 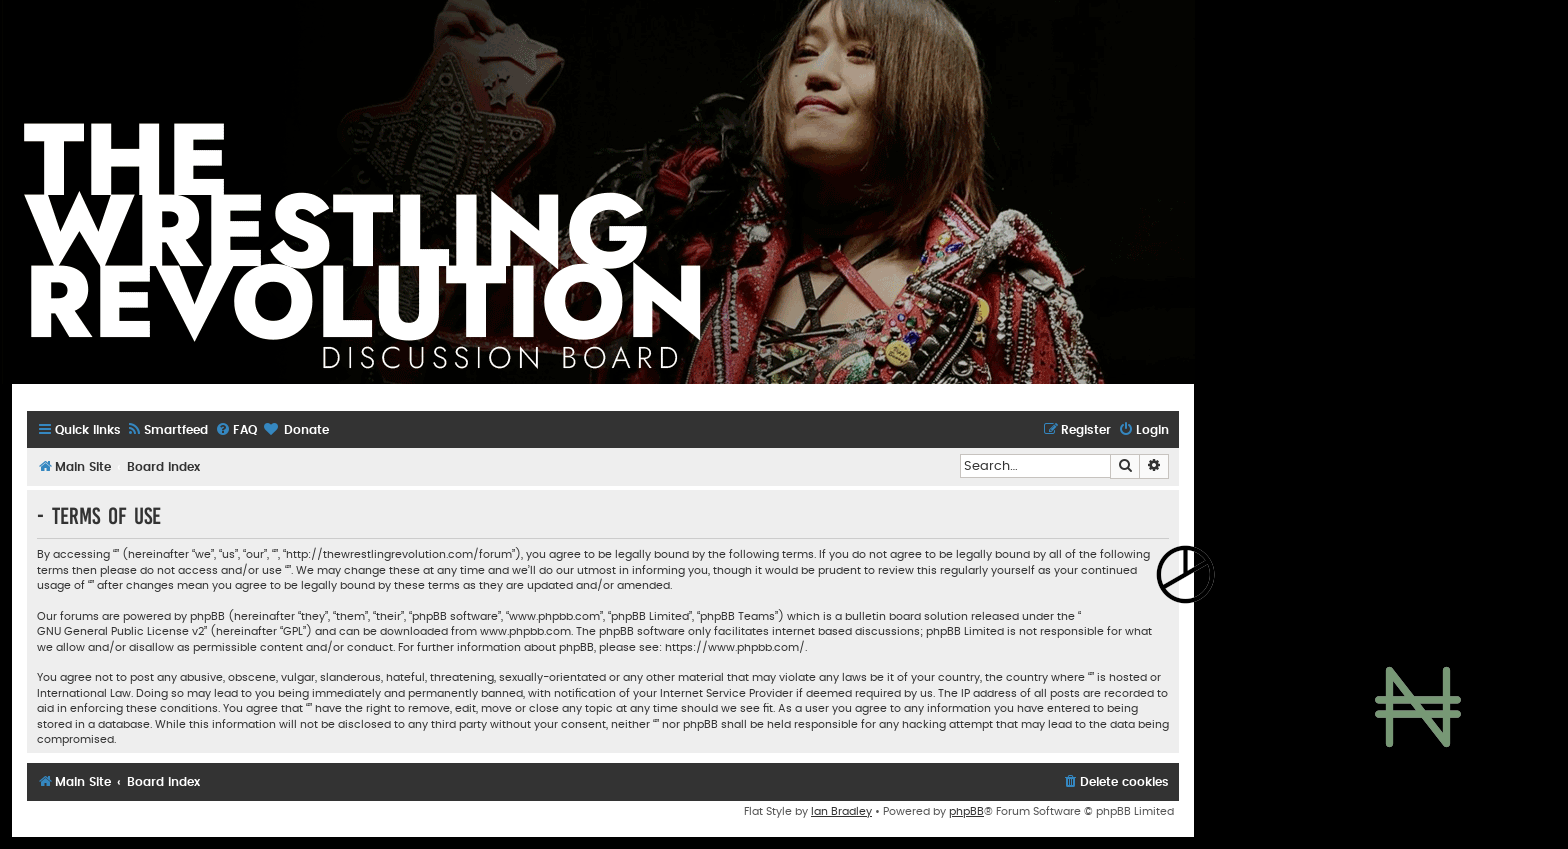 What do you see at coordinates (1185, 574) in the screenshot?
I see `view analytics or statistics breakdown` at bounding box center [1185, 574].